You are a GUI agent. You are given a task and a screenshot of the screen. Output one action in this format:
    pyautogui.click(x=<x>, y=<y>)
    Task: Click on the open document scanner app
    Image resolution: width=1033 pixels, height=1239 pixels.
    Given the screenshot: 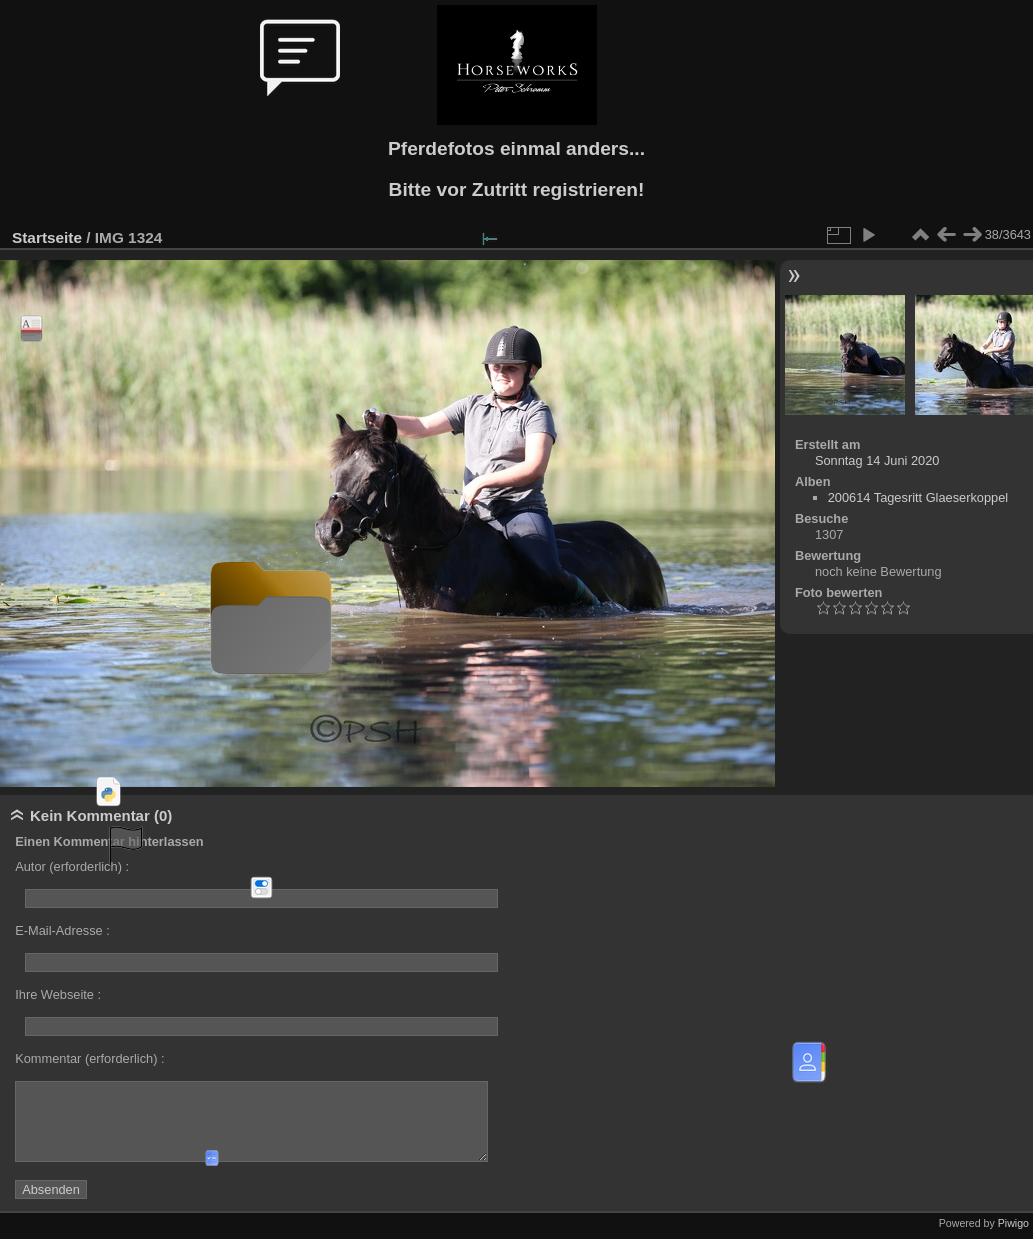 What is the action you would take?
    pyautogui.click(x=31, y=328)
    